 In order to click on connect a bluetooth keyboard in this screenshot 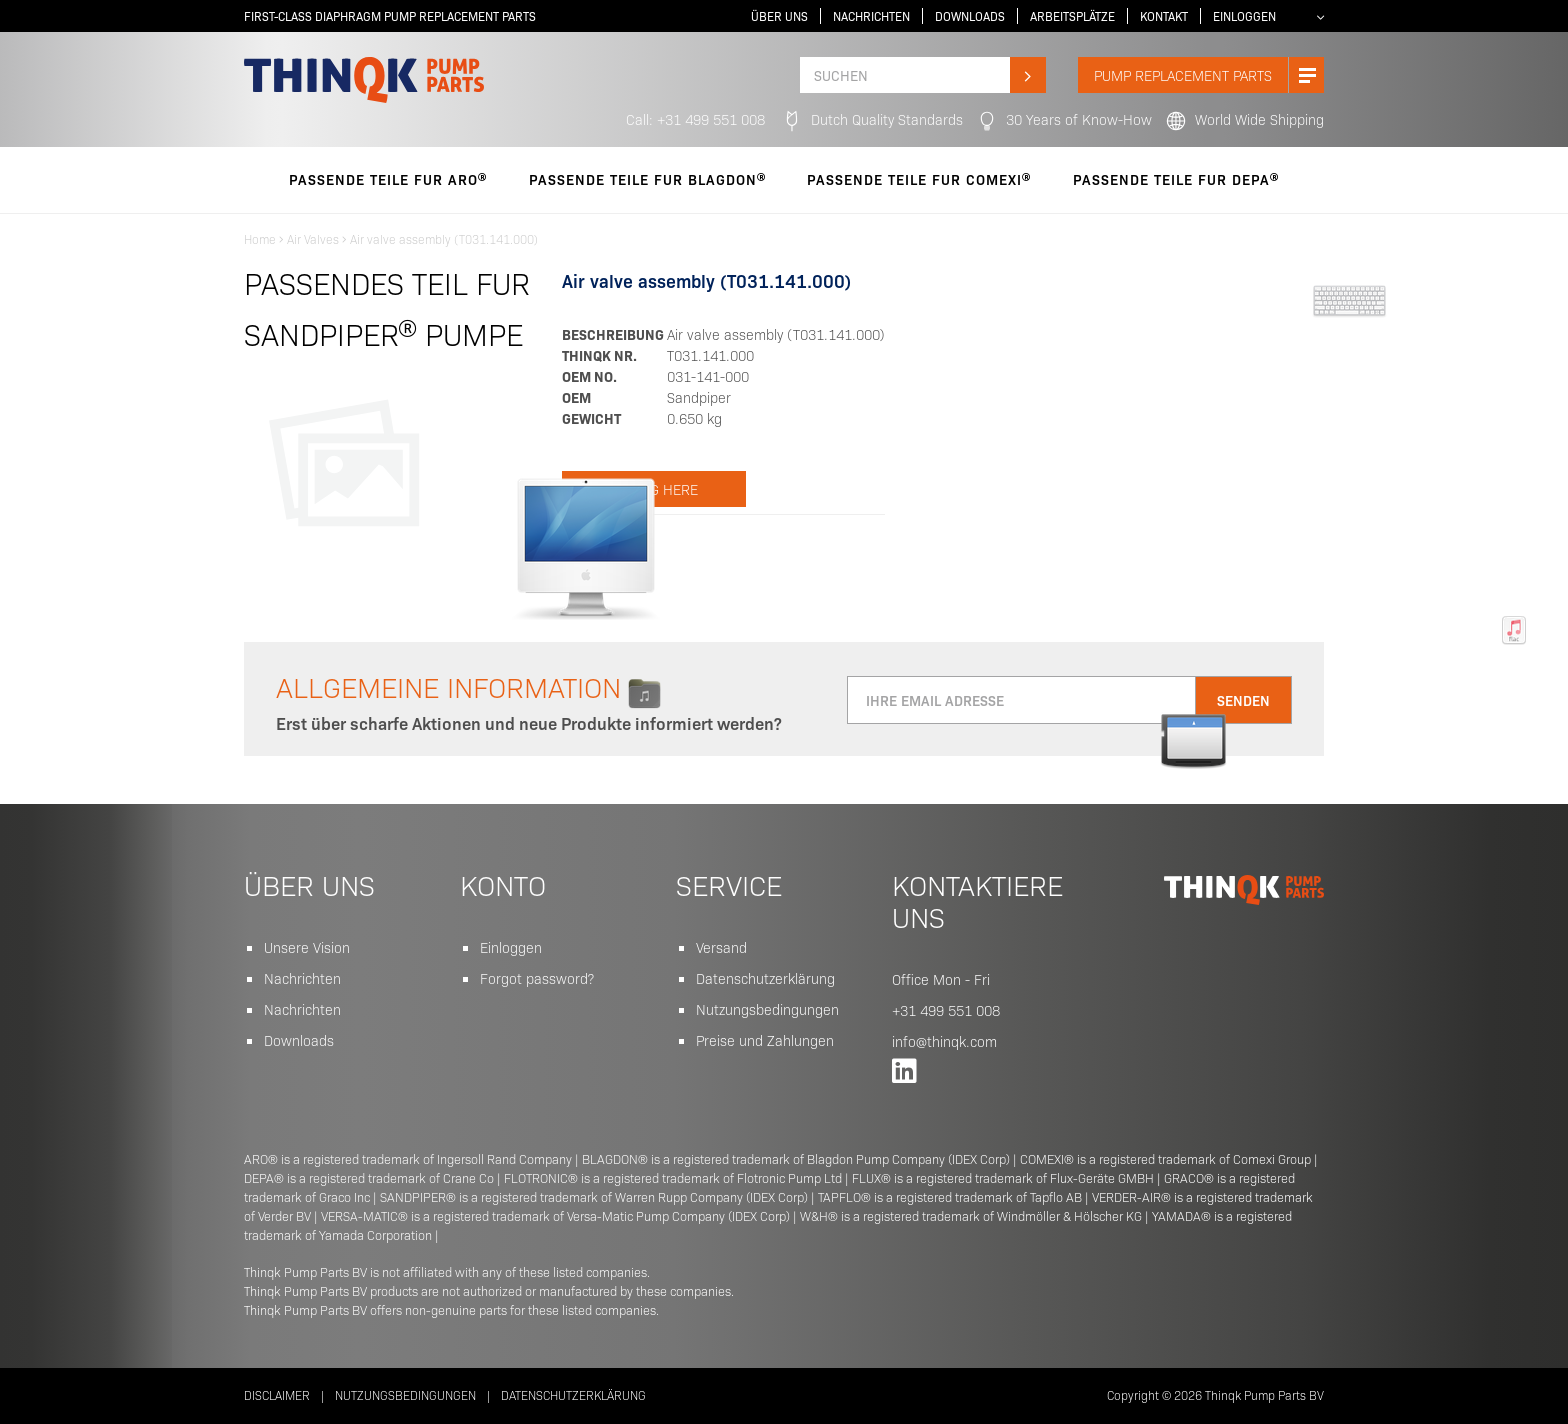, I will do `click(1349, 300)`.